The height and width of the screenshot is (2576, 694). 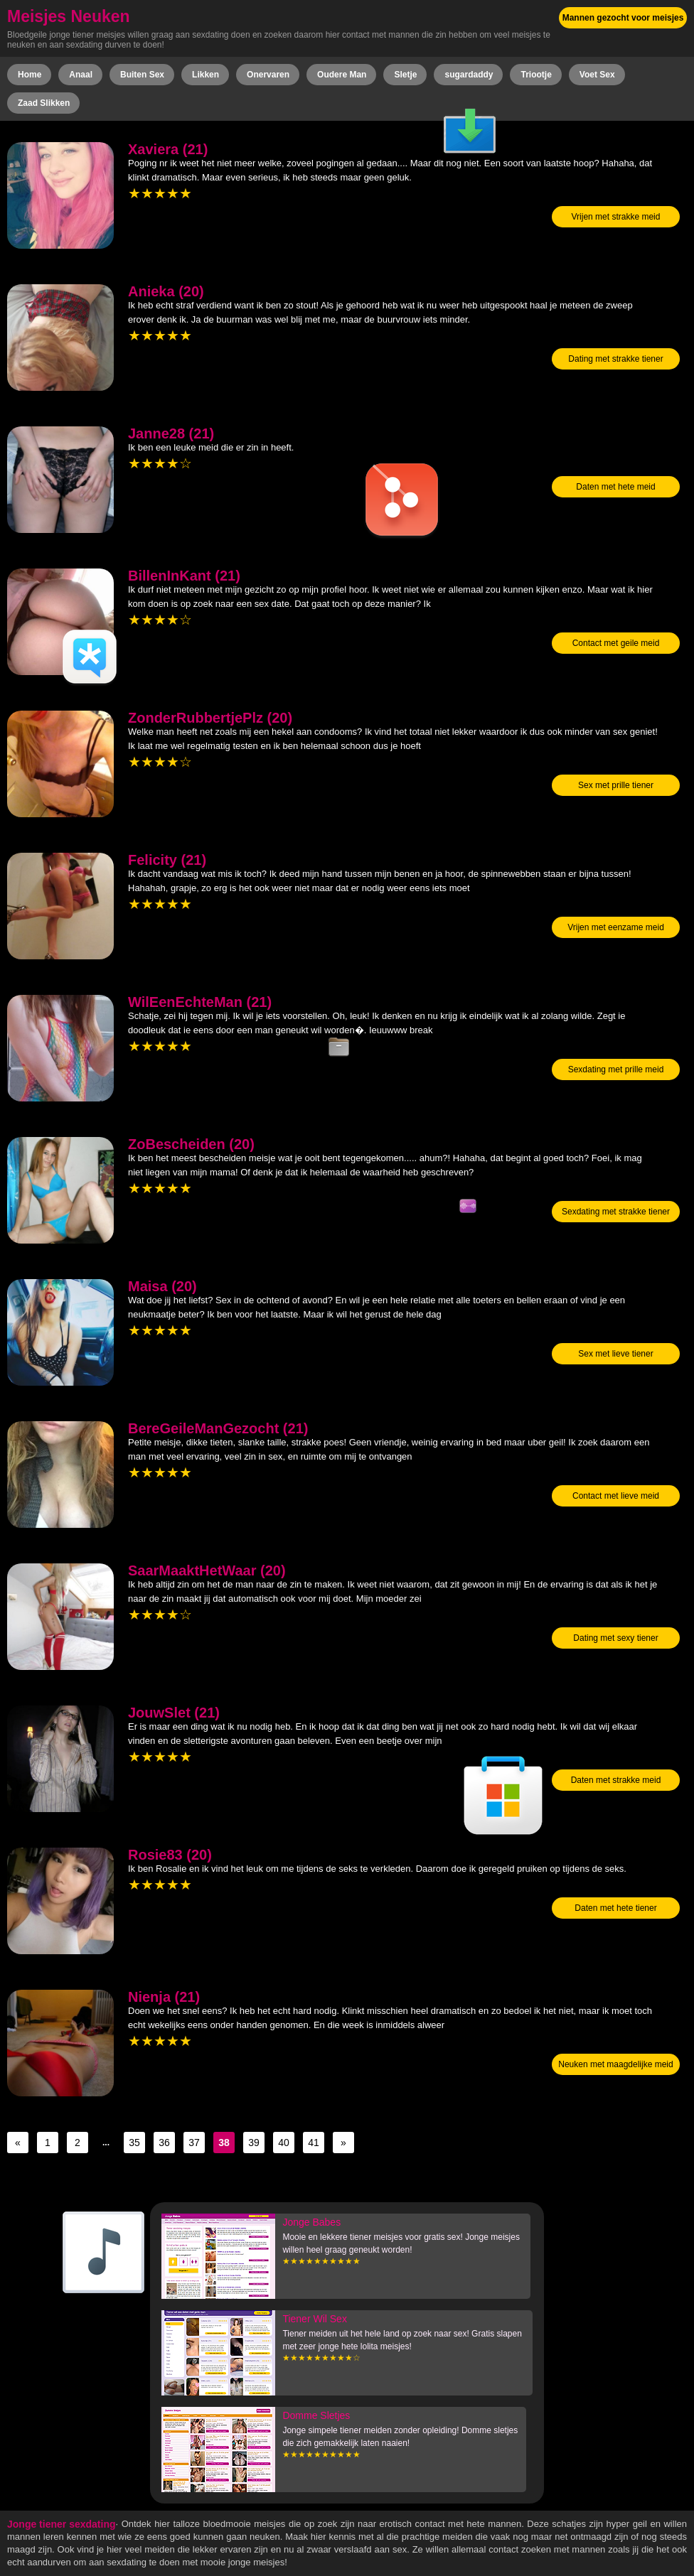 What do you see at coordinates (503, 1795) in the screenshot?
I see `open the Microsoft Store app` at bounding box center [503, 1795].